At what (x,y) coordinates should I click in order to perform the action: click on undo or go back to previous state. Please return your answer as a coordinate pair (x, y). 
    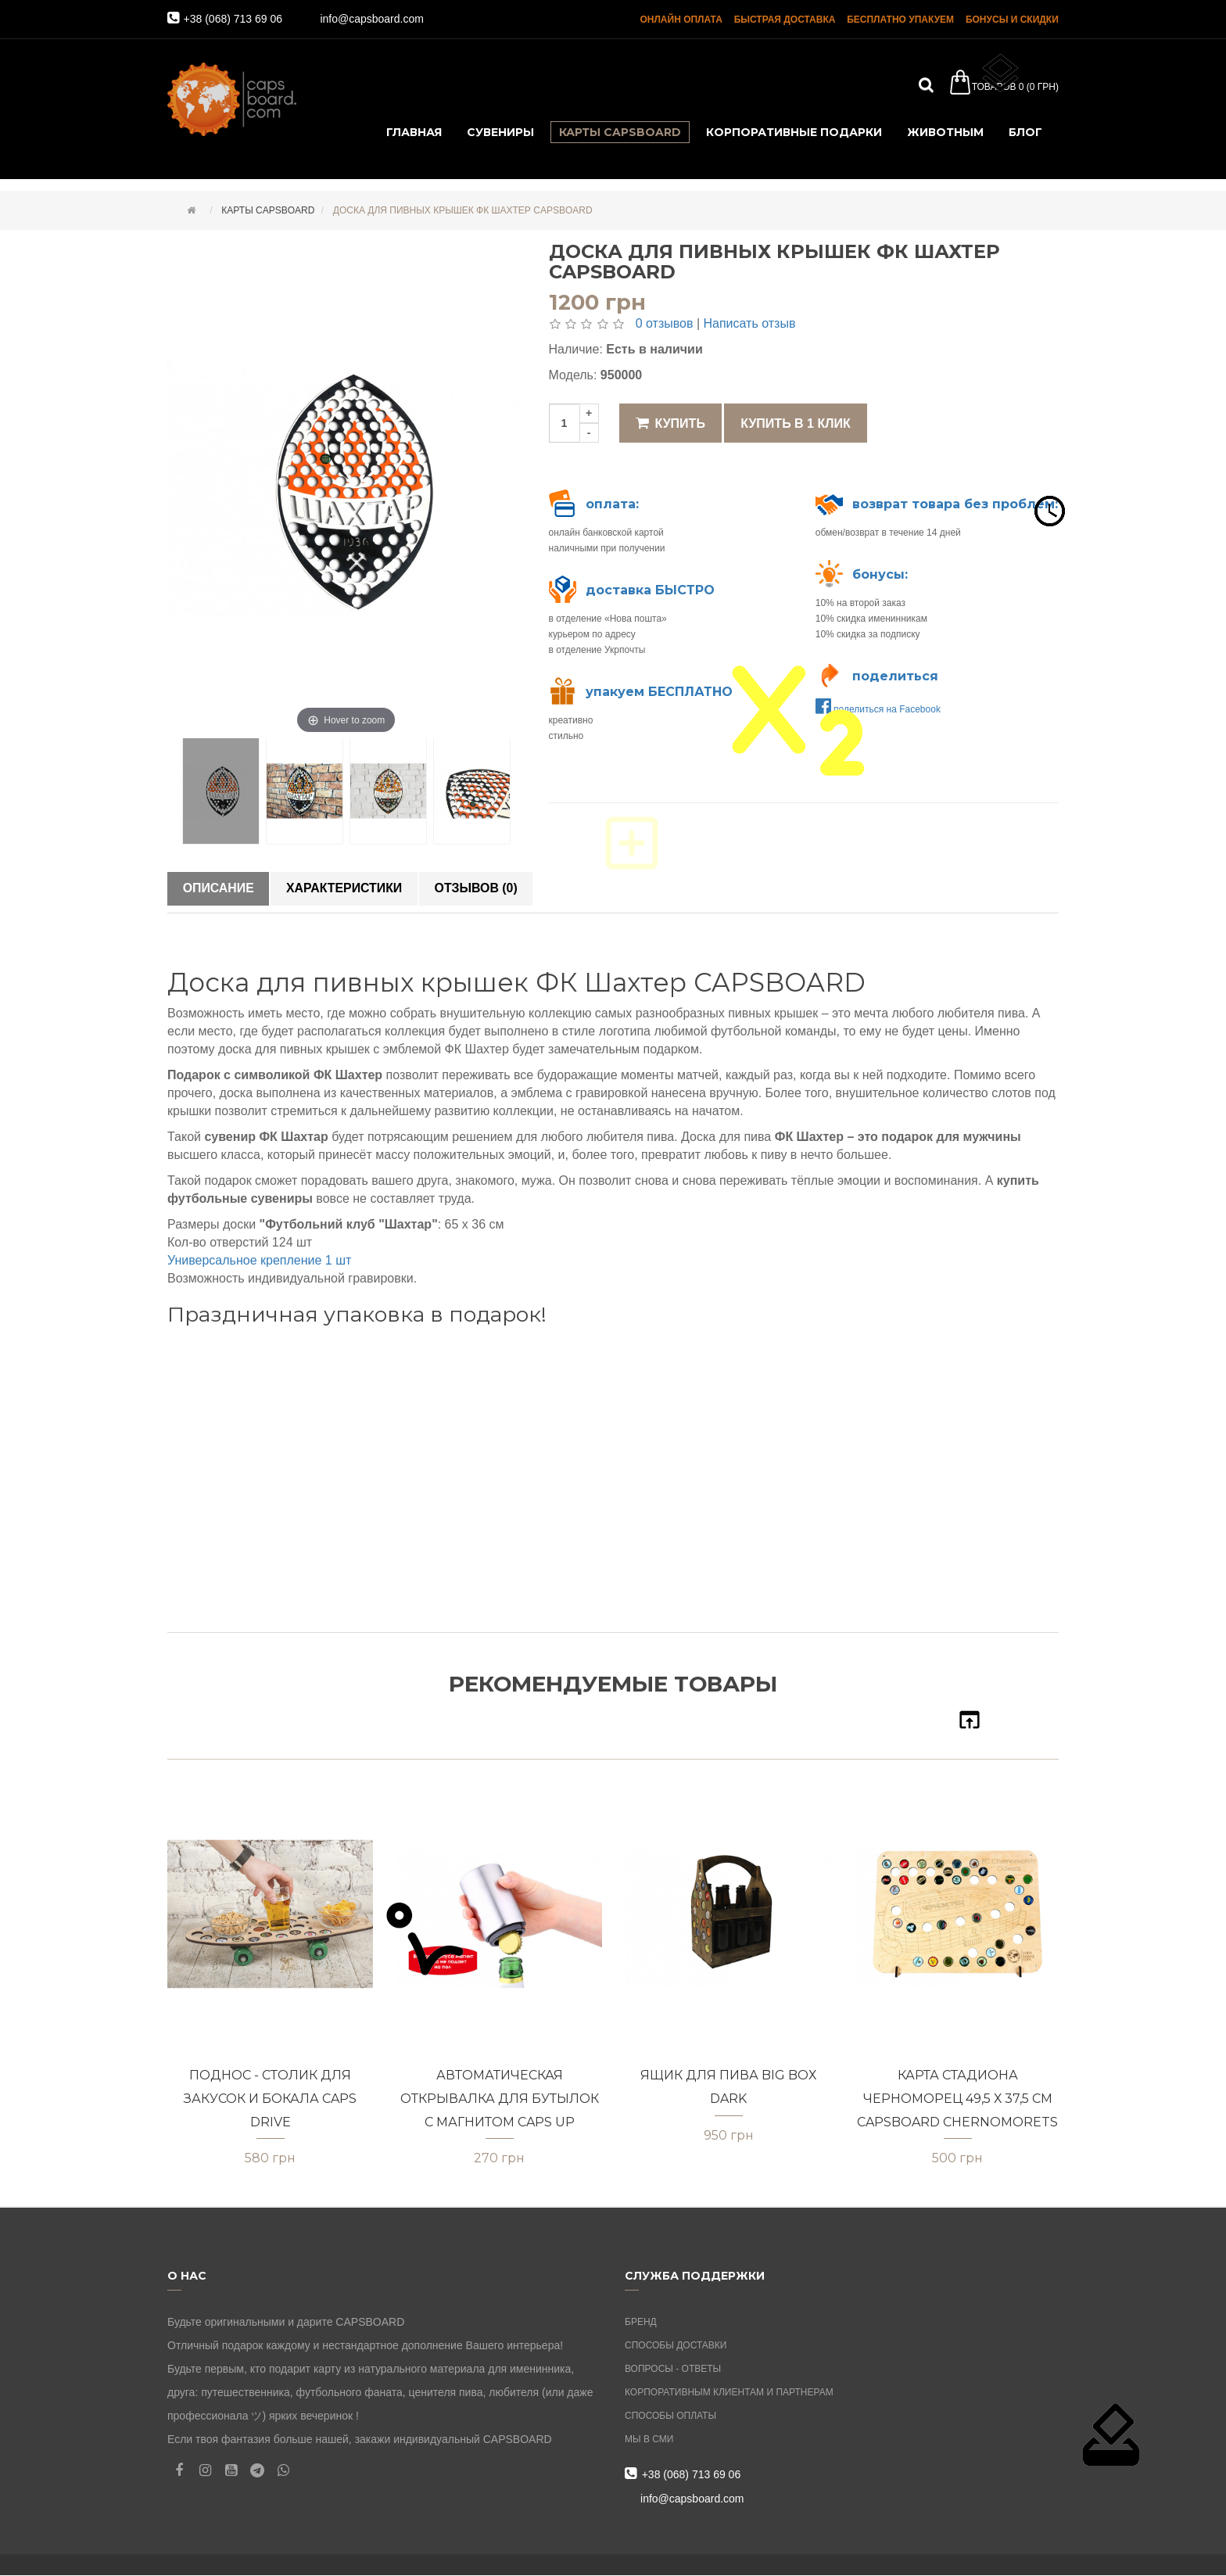
    Looking at the image, I should click on (425, 1936).